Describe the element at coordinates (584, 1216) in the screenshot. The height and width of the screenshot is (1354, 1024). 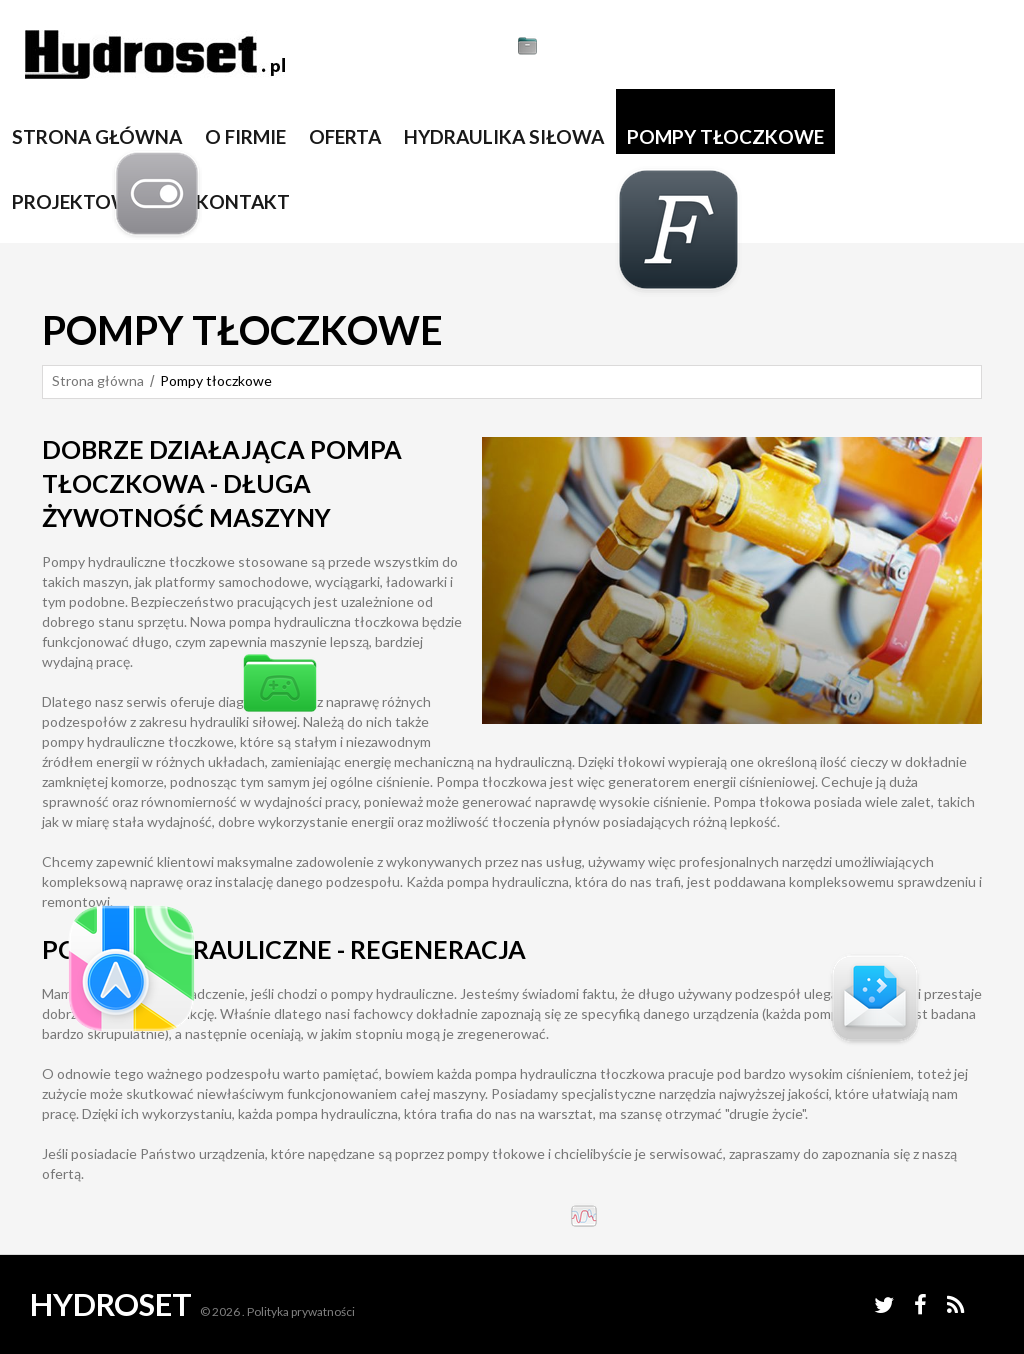
I see `open power statistics and battery usage details` at that location.